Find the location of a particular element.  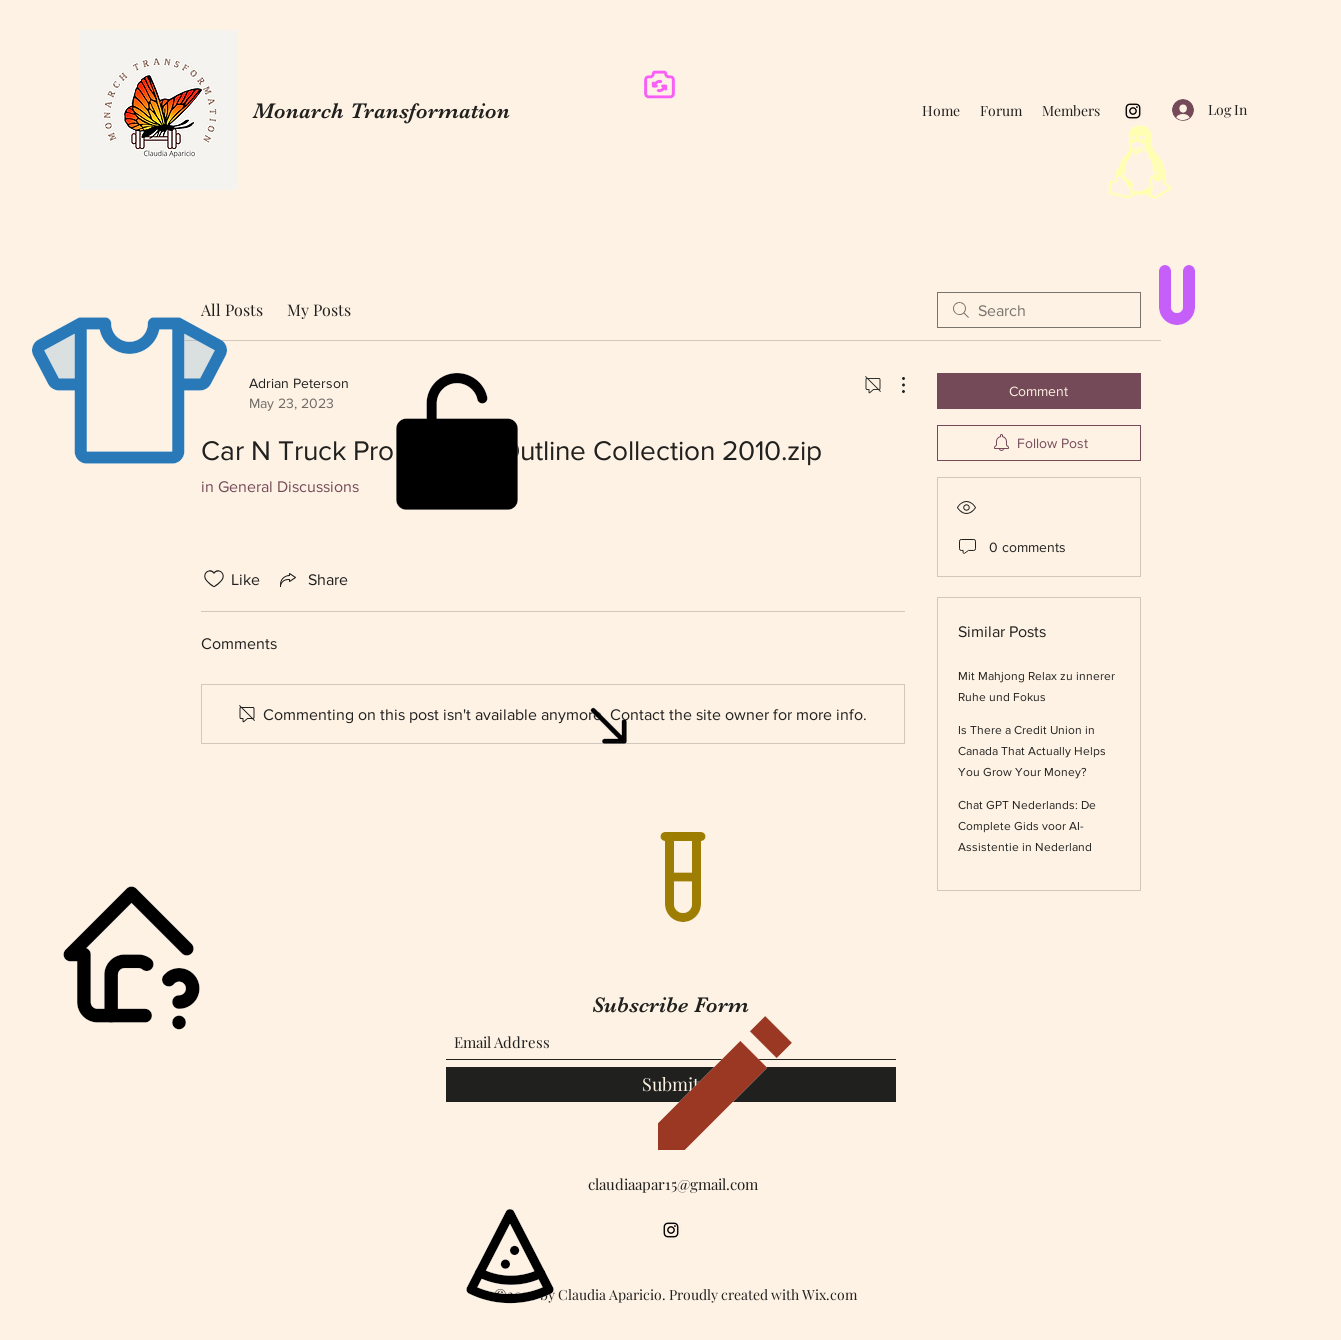

browse clothing or apparel items is located at coordinates (129, 390).